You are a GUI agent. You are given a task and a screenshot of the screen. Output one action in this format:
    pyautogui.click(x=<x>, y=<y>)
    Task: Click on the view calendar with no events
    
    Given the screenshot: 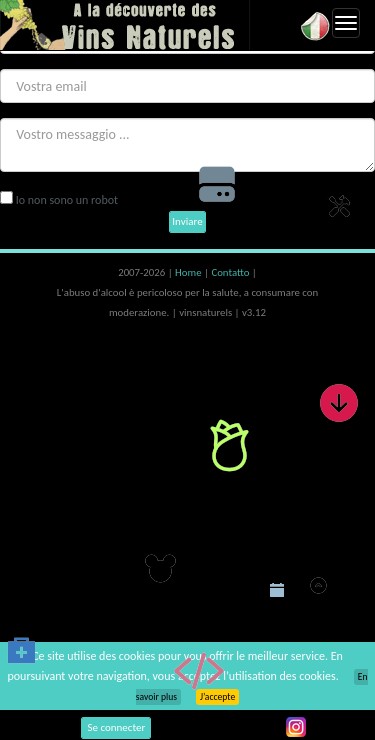 What is the action you would take?
    pyautogui.click(x=277, y=590)
    